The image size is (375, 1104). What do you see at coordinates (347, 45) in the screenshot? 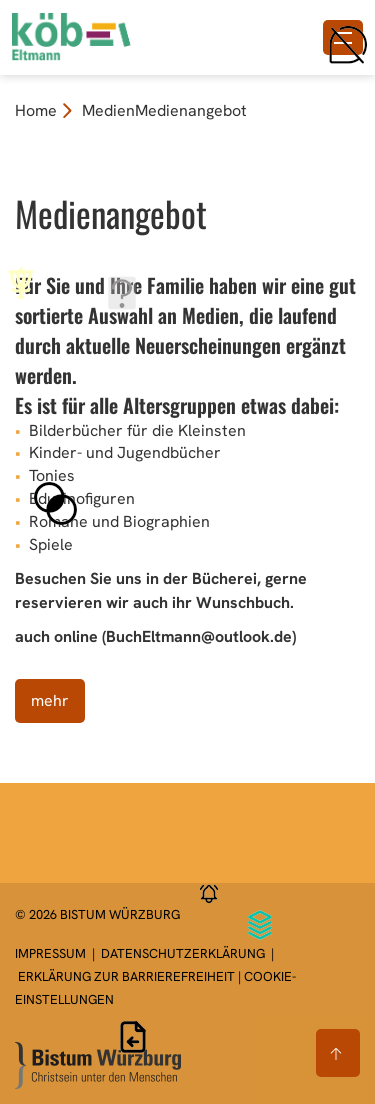
I see `mute or disable chat notifications` at bounding box center [347, 45].